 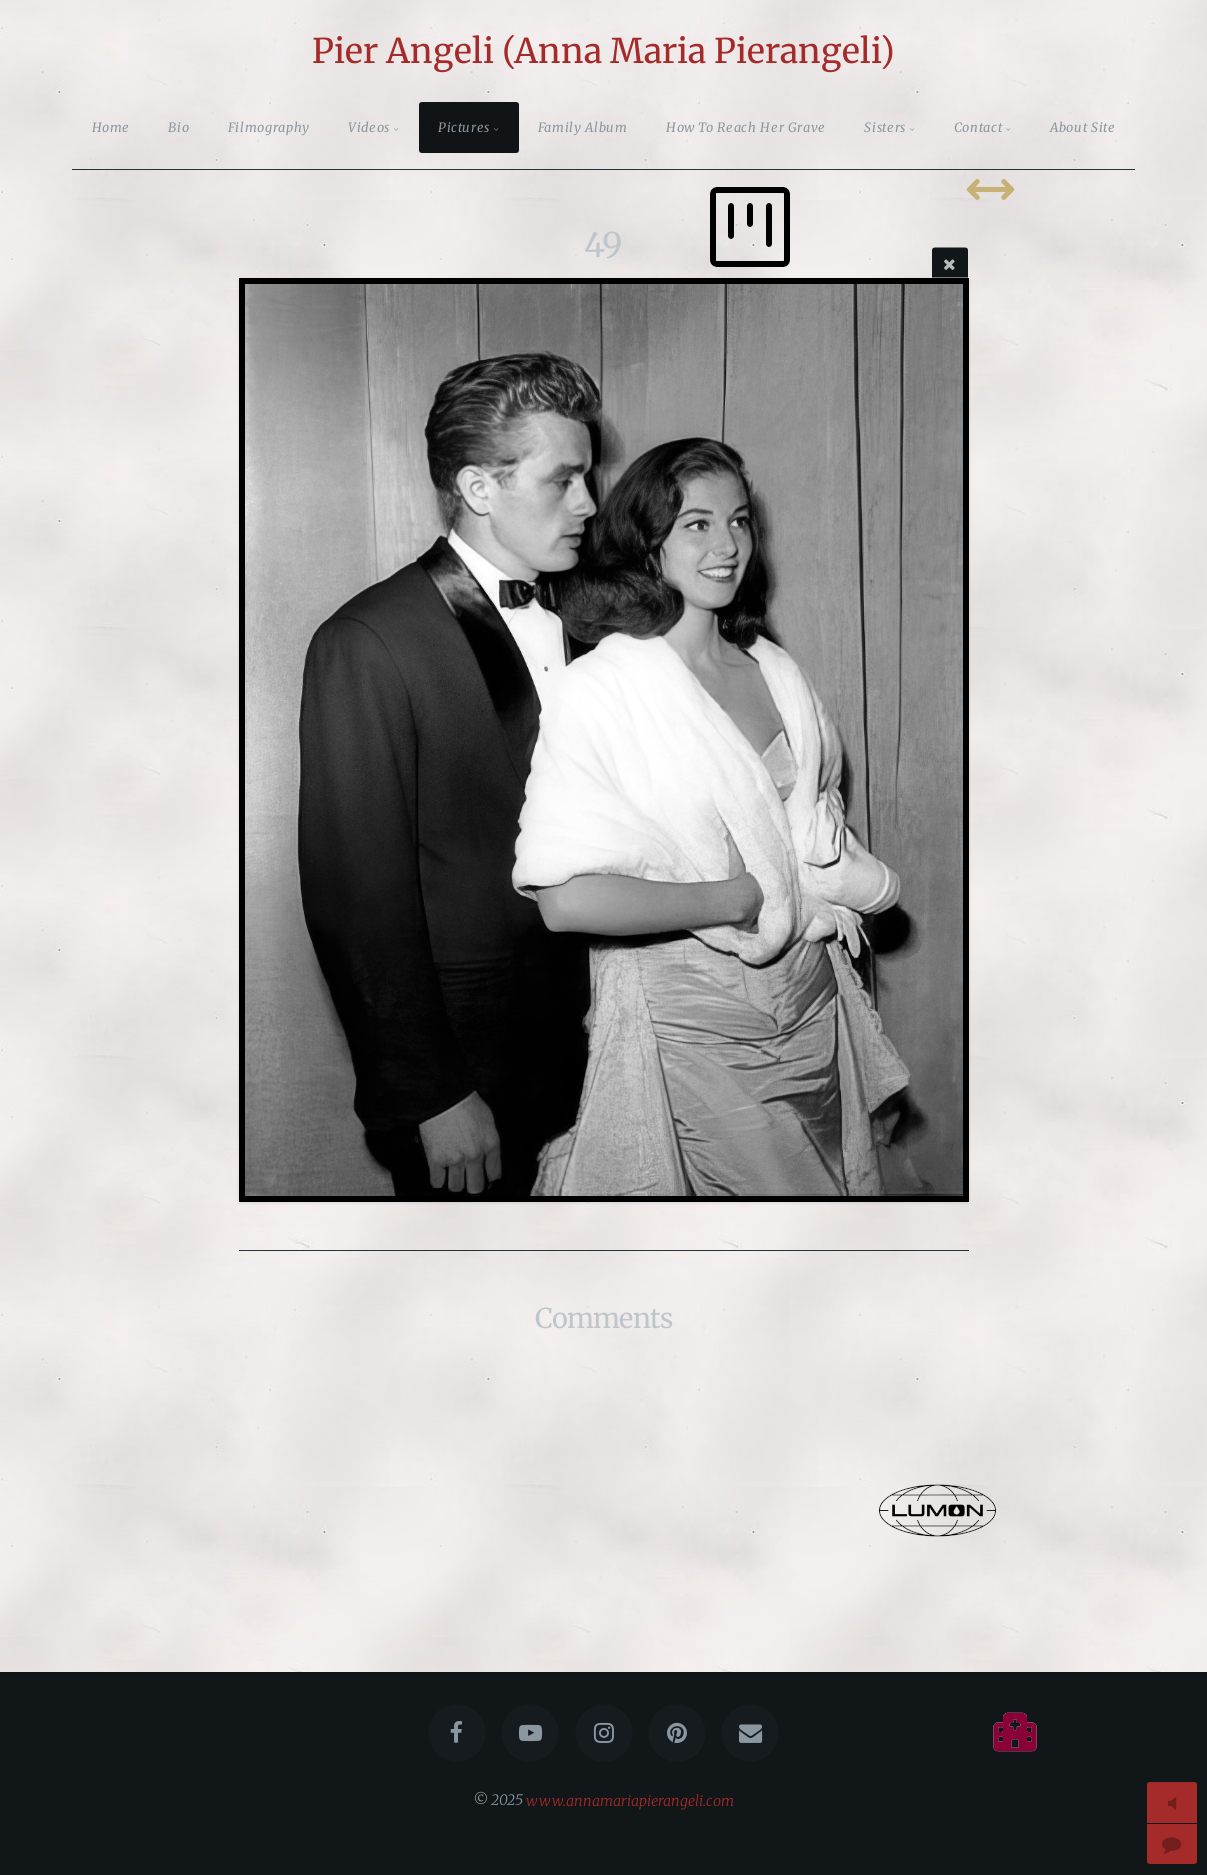 I want to click on open project board, so click(x=750, y=227).